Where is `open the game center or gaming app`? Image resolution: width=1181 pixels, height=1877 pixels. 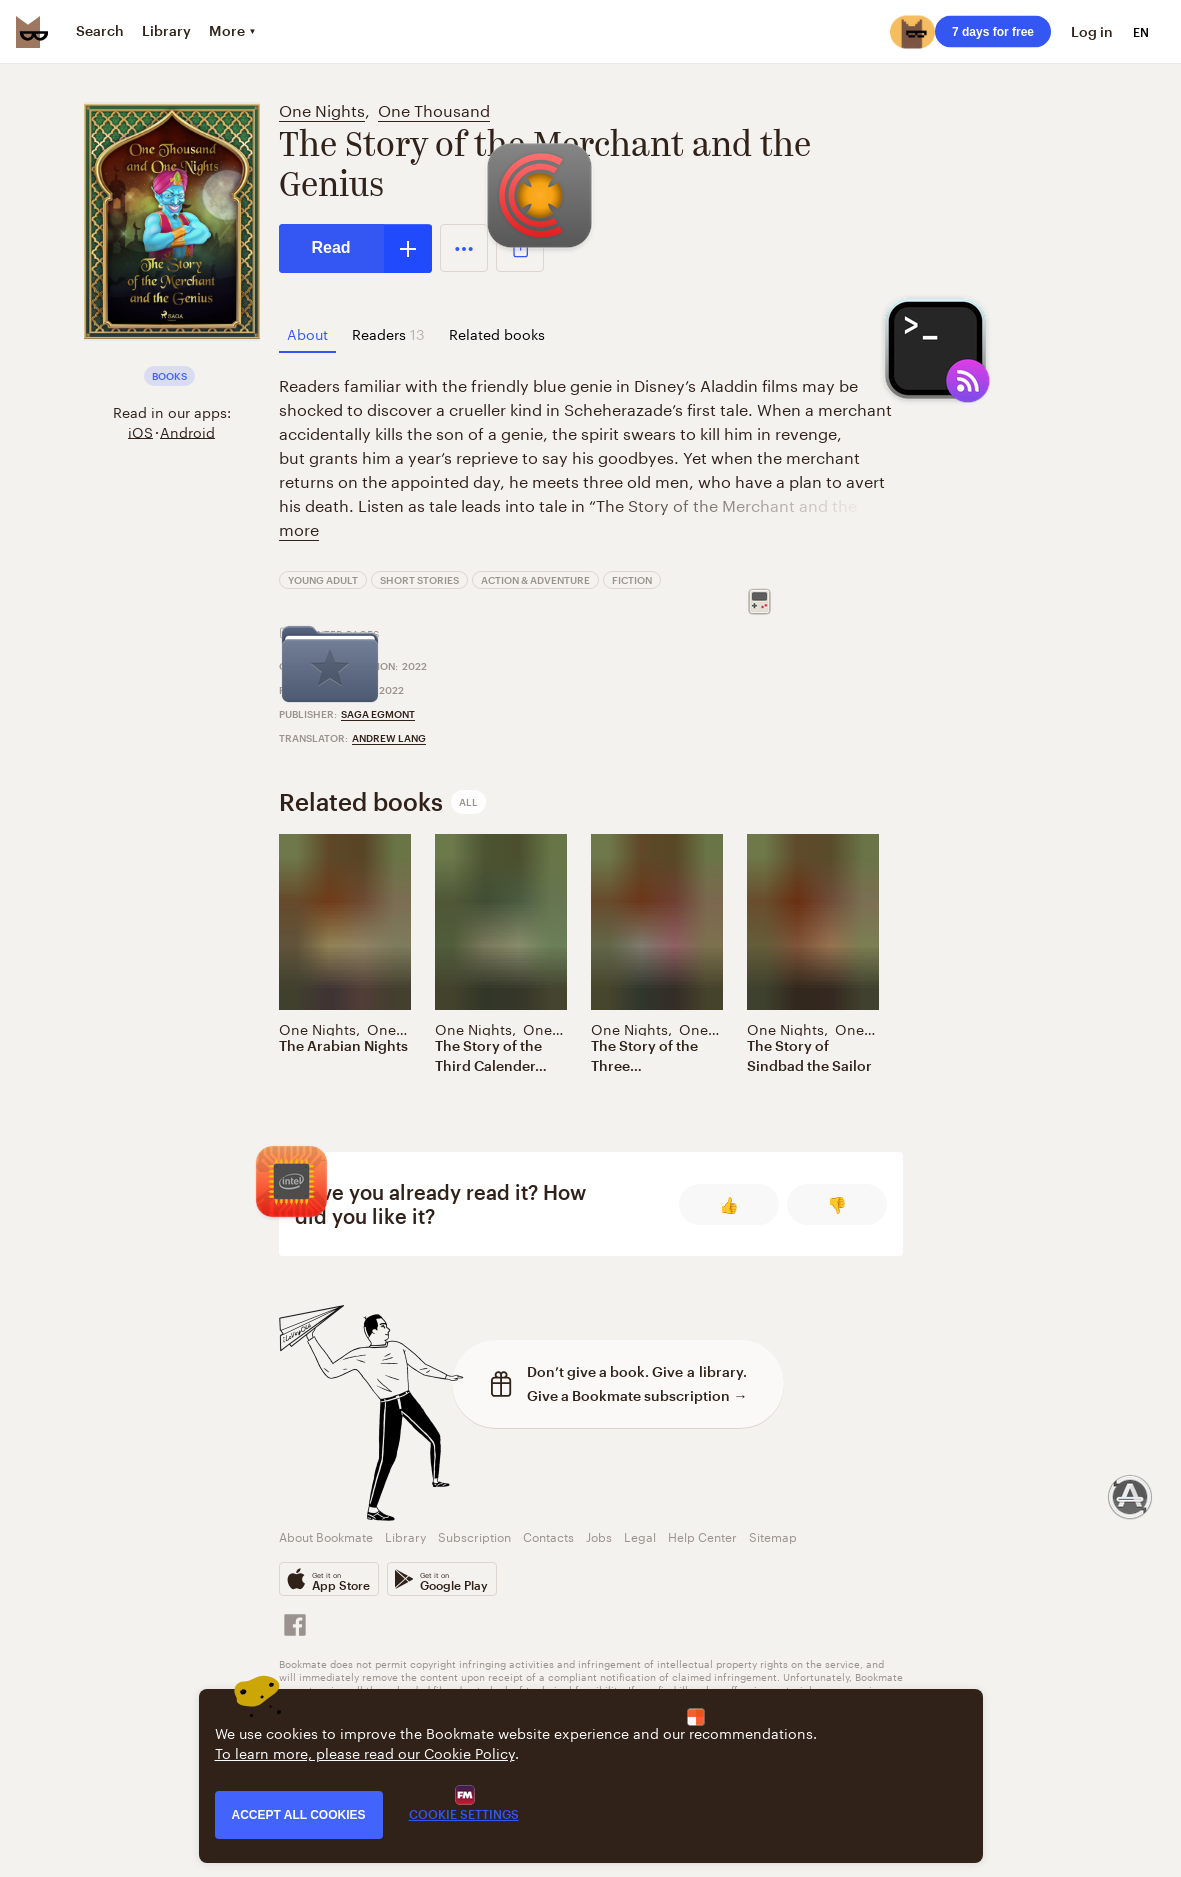 open the game center or gaming app is located at coordinates (759, 601).